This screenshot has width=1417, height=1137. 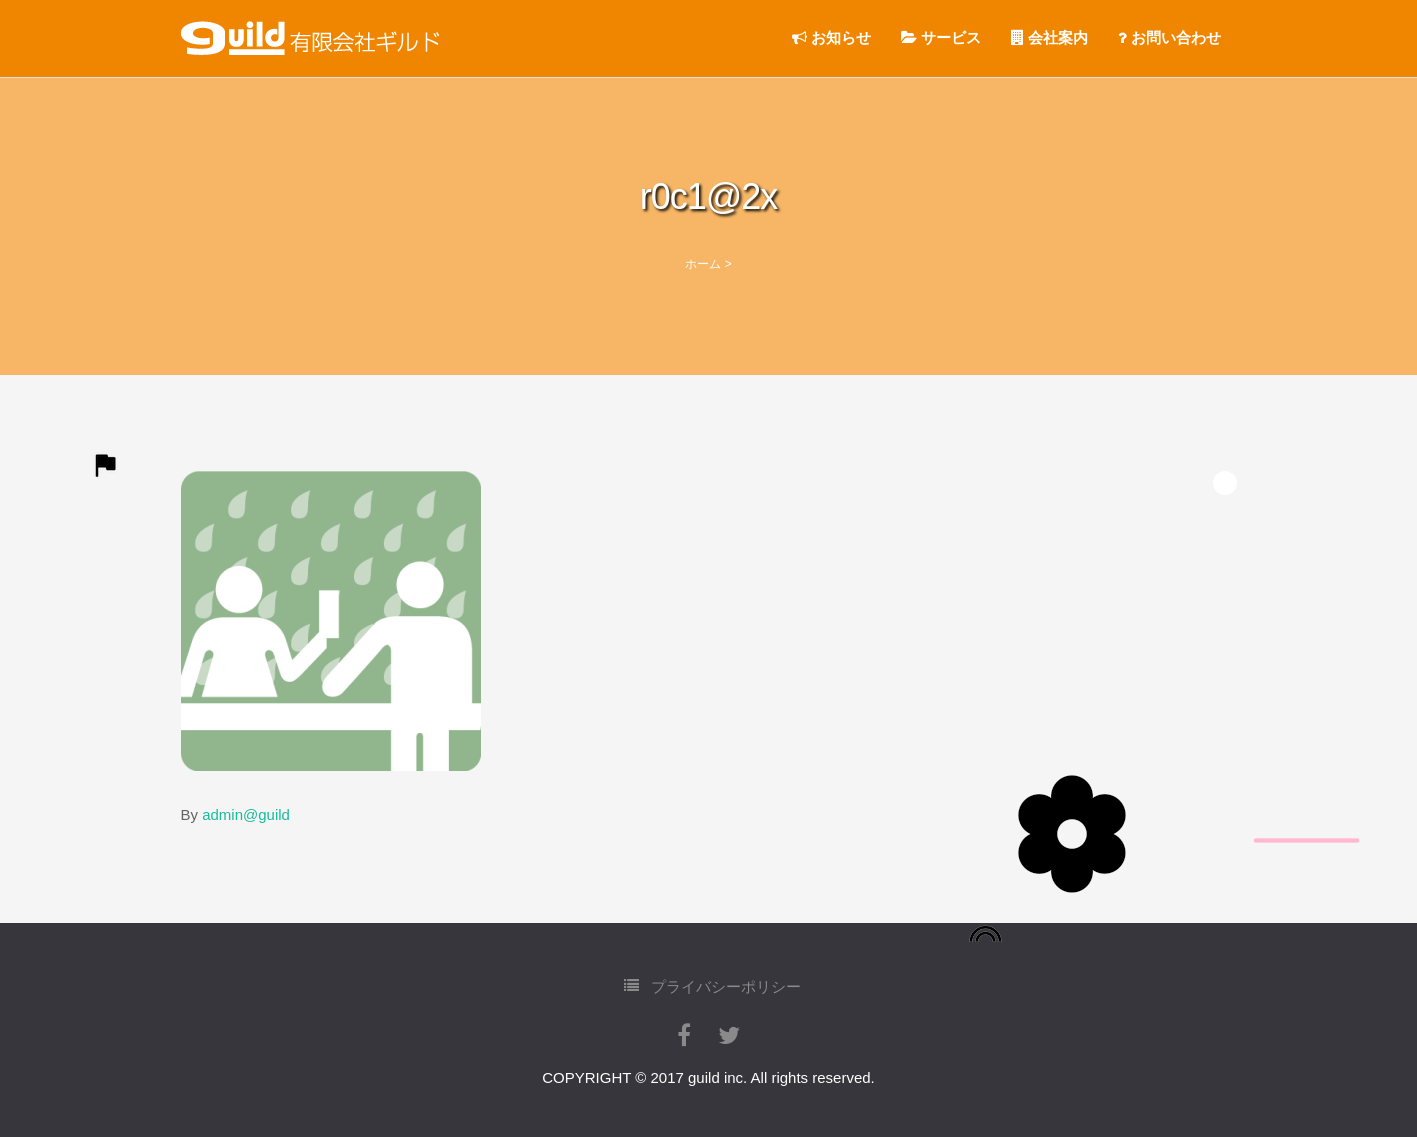 I want to click on flag or bookmark this item, so click(x=105, y=465).